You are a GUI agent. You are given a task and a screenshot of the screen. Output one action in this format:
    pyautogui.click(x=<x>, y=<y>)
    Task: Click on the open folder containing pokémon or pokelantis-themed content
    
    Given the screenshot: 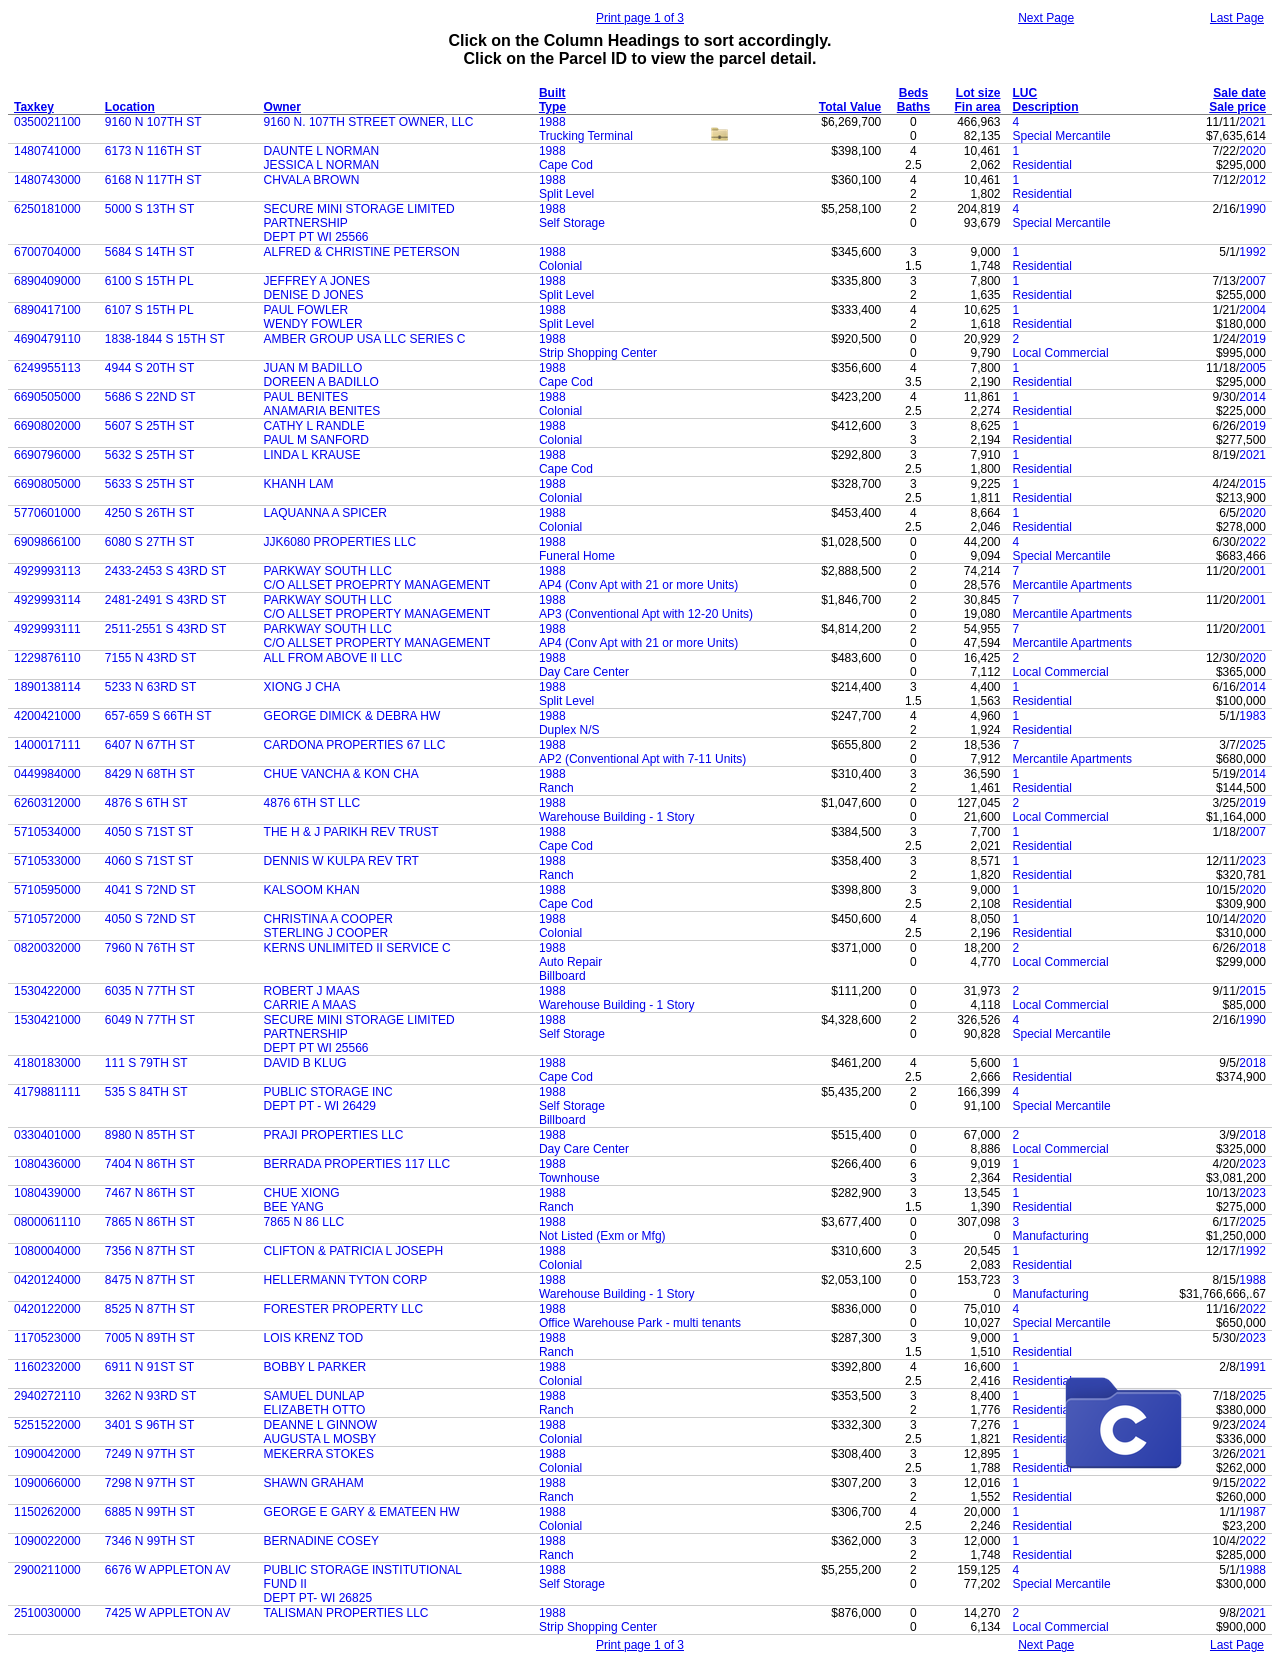 What is the action you would take?
    pyautogui.click(x=719, y=134)
    